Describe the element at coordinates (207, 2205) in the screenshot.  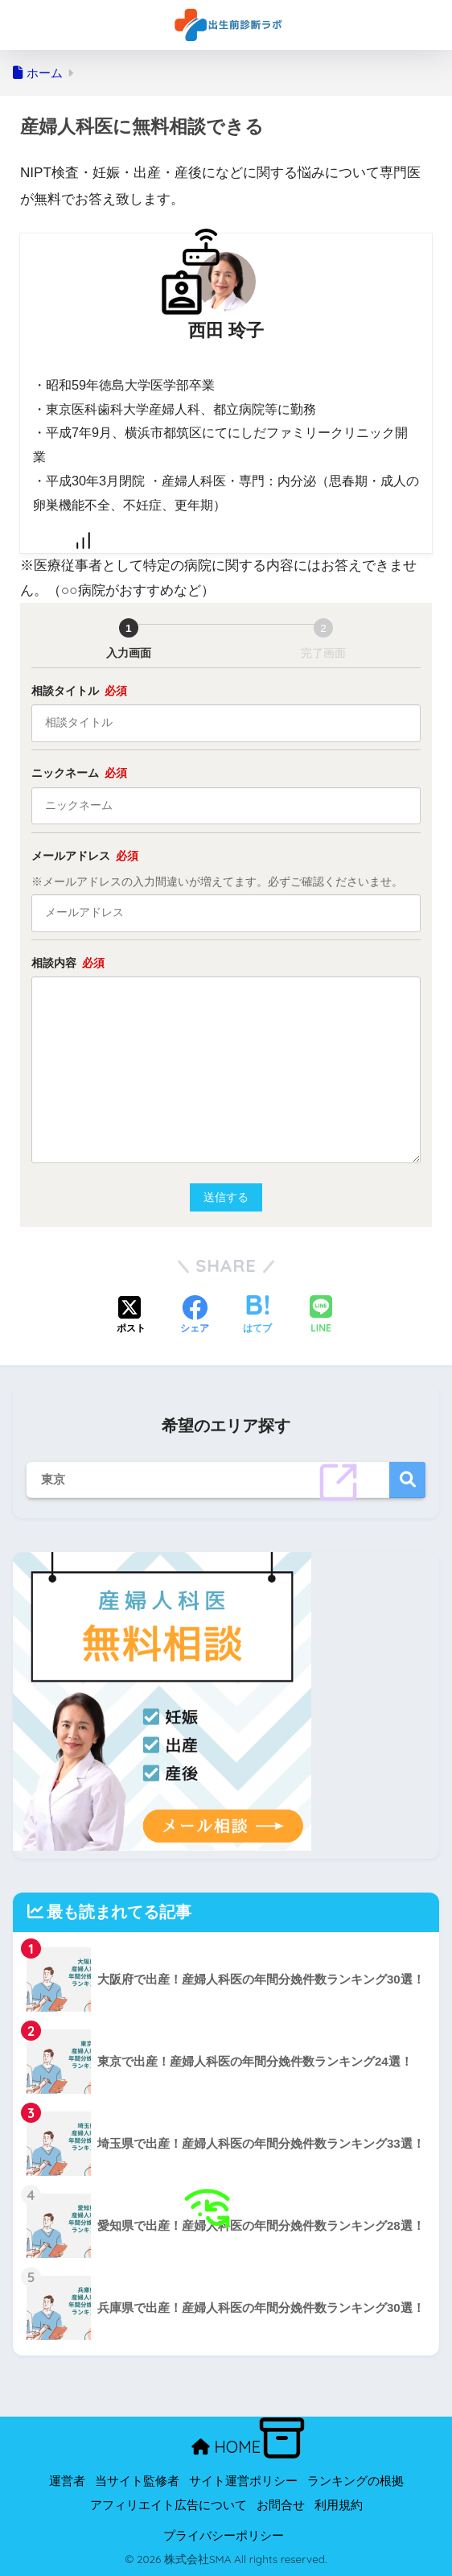
I see `sync data over wifi connection` at that location.